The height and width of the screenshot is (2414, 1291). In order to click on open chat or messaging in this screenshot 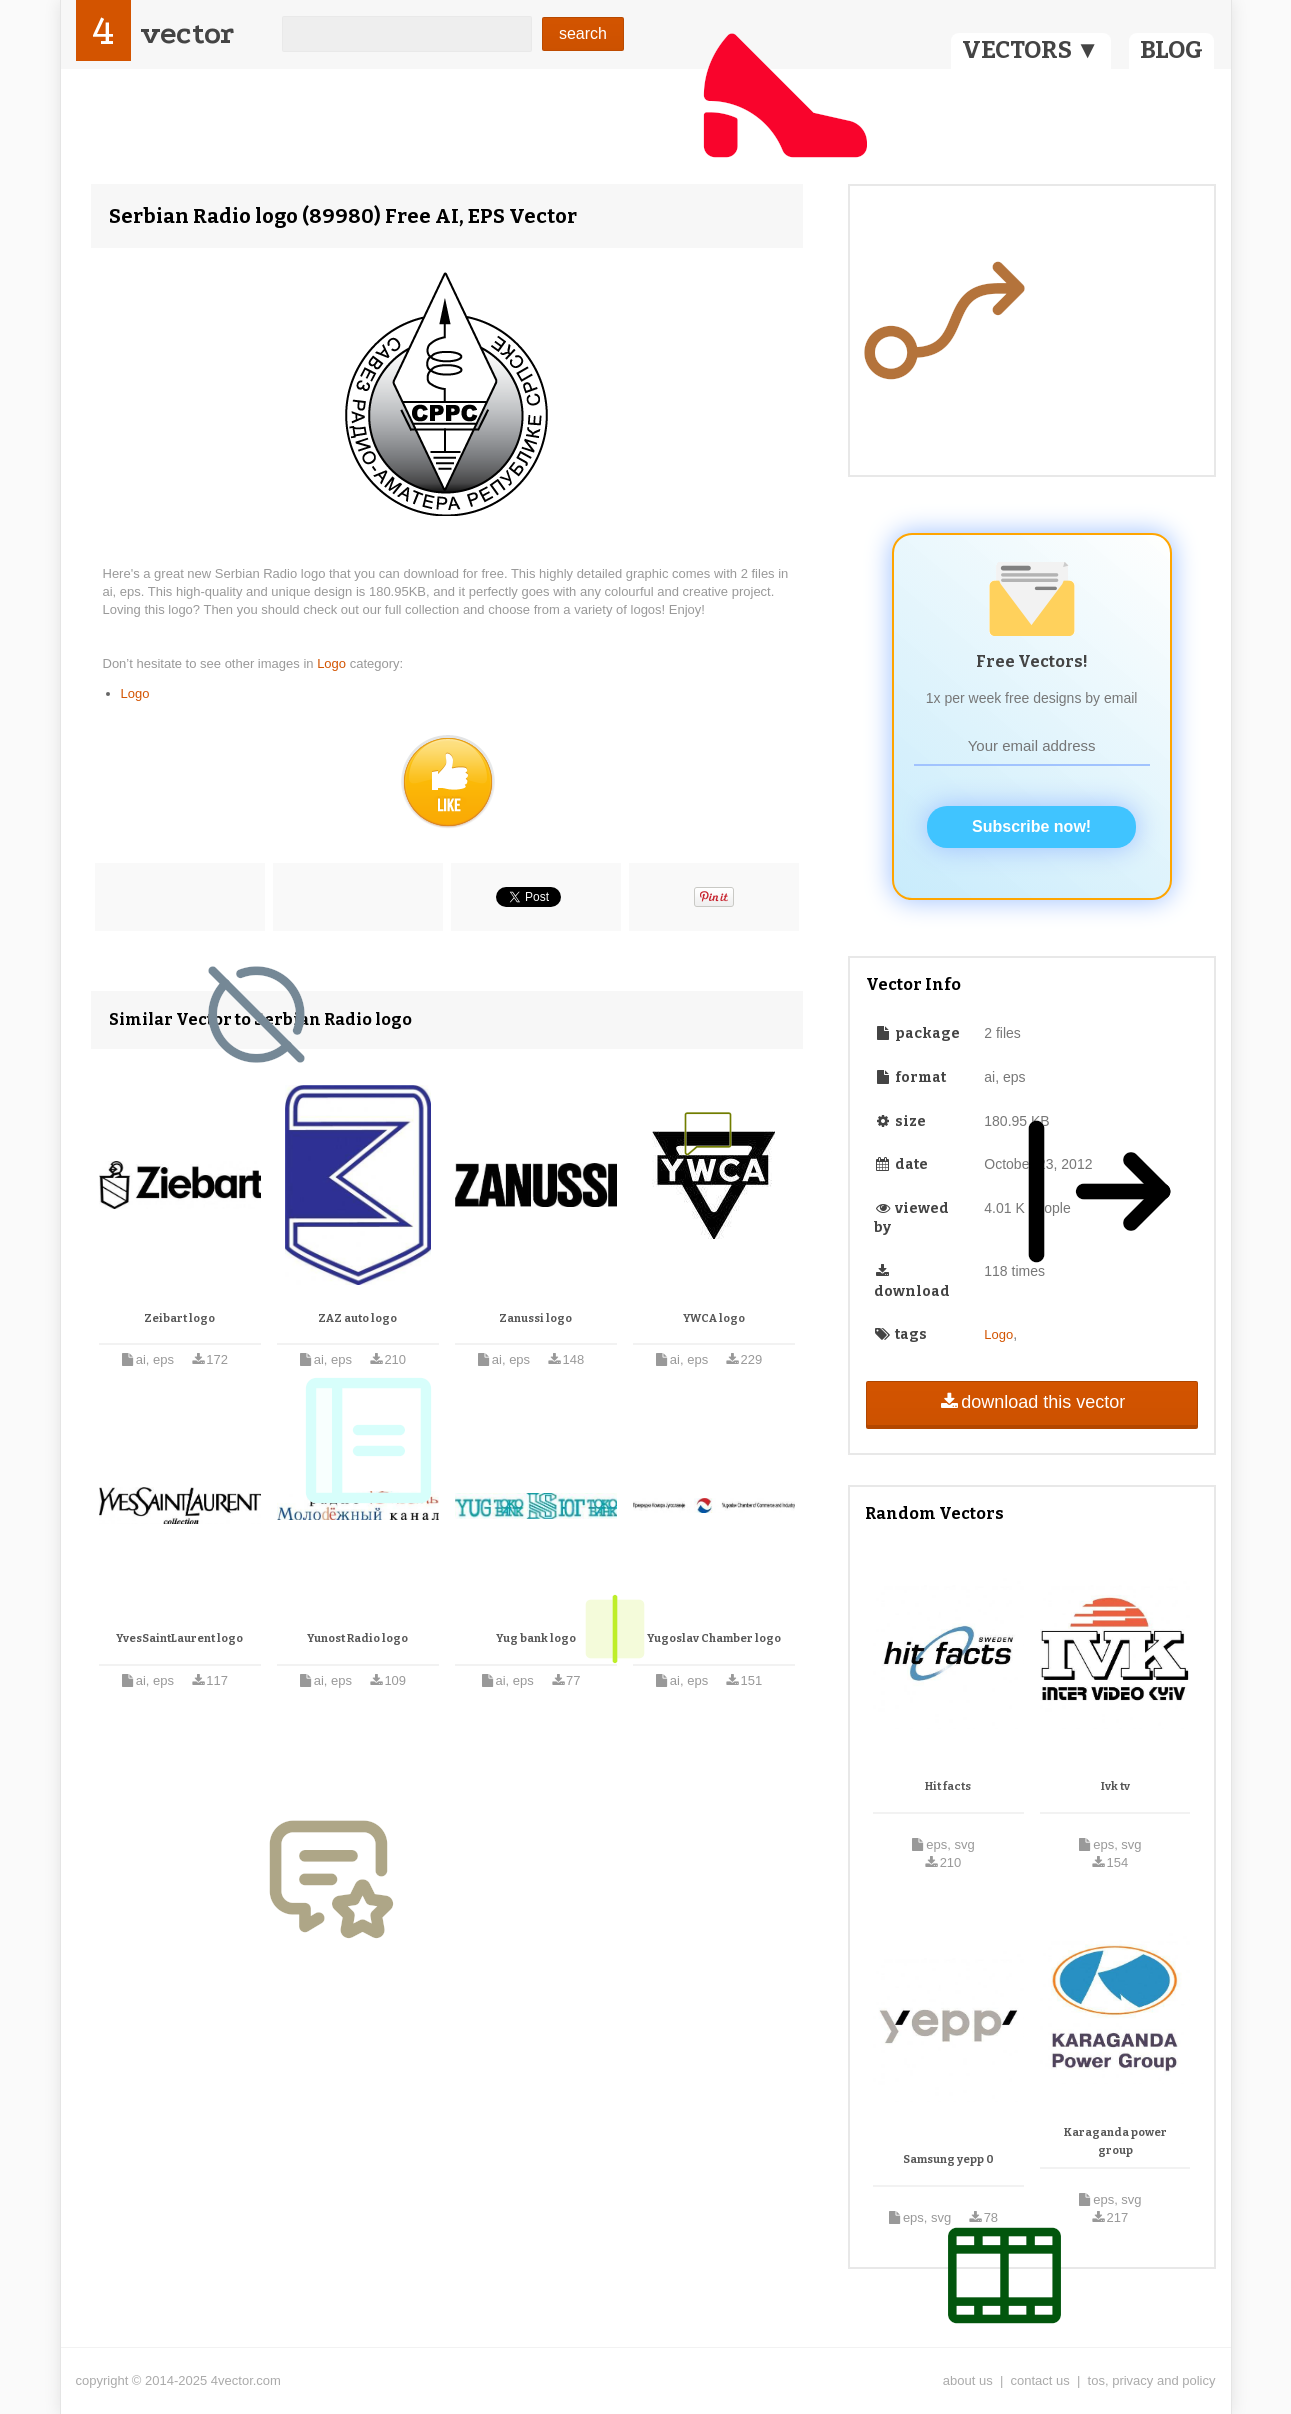, I will do `click(708, 1130)`.